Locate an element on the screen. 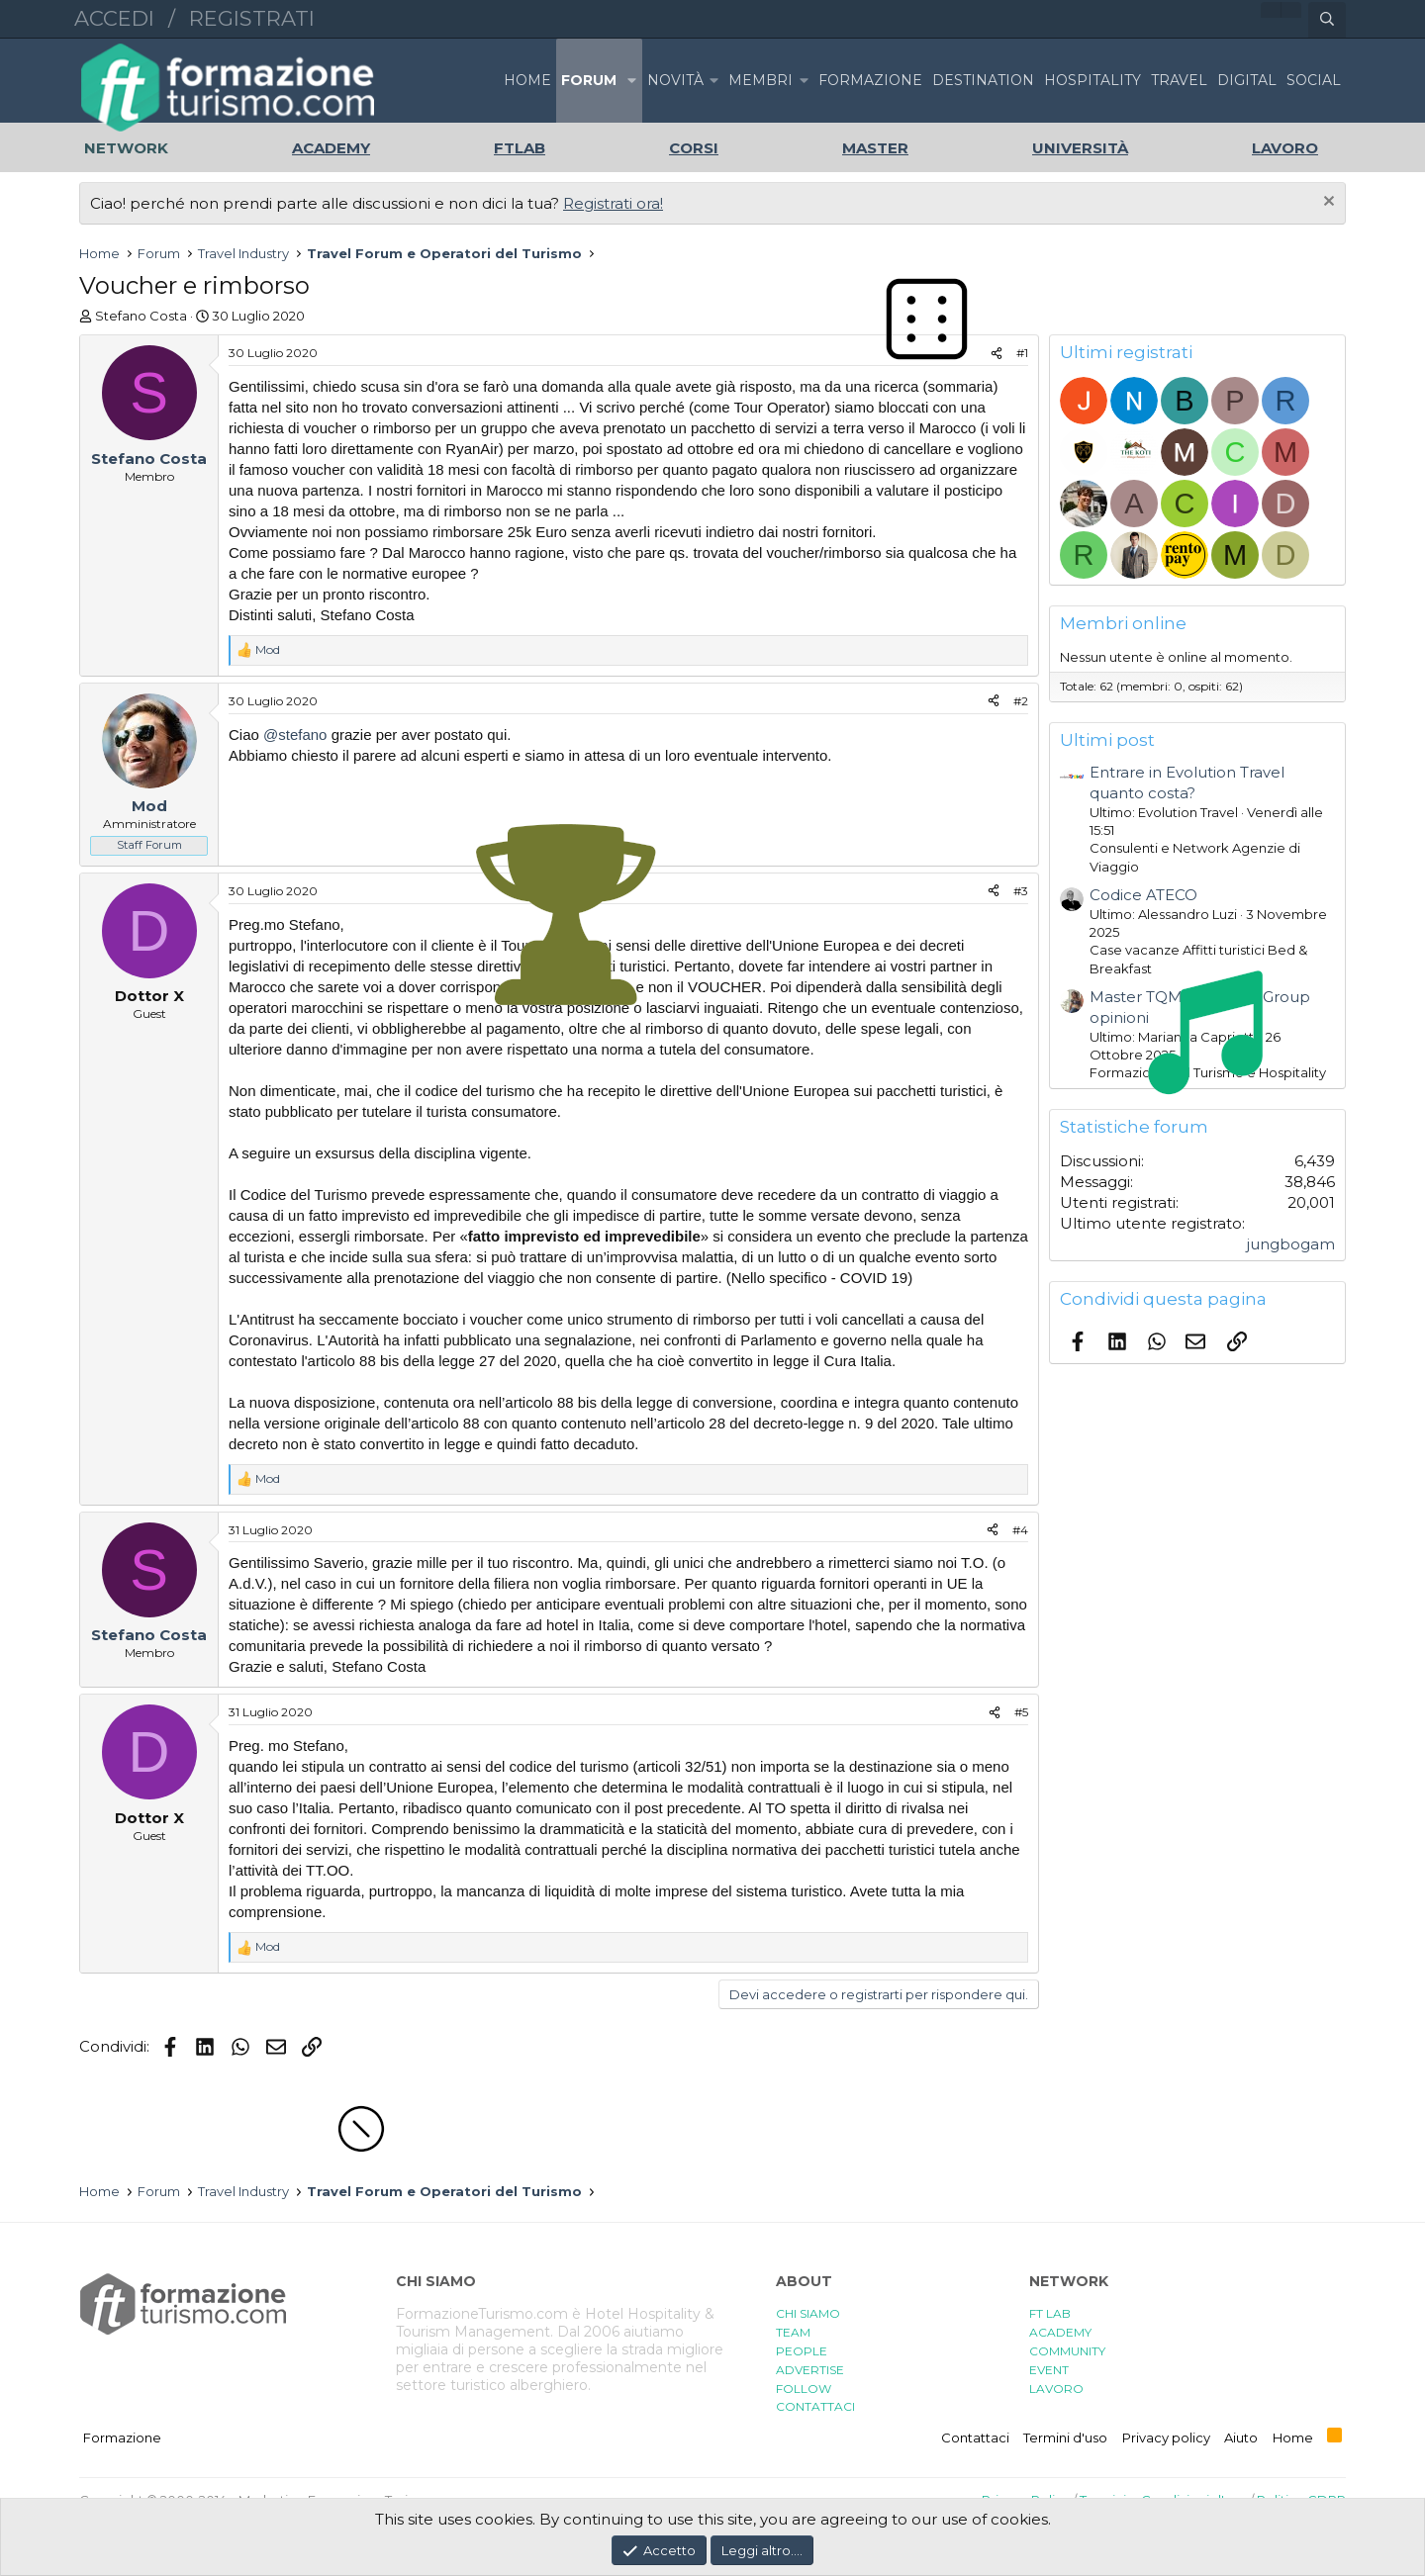  view achievements or awards is located at coordinates (566, 914).